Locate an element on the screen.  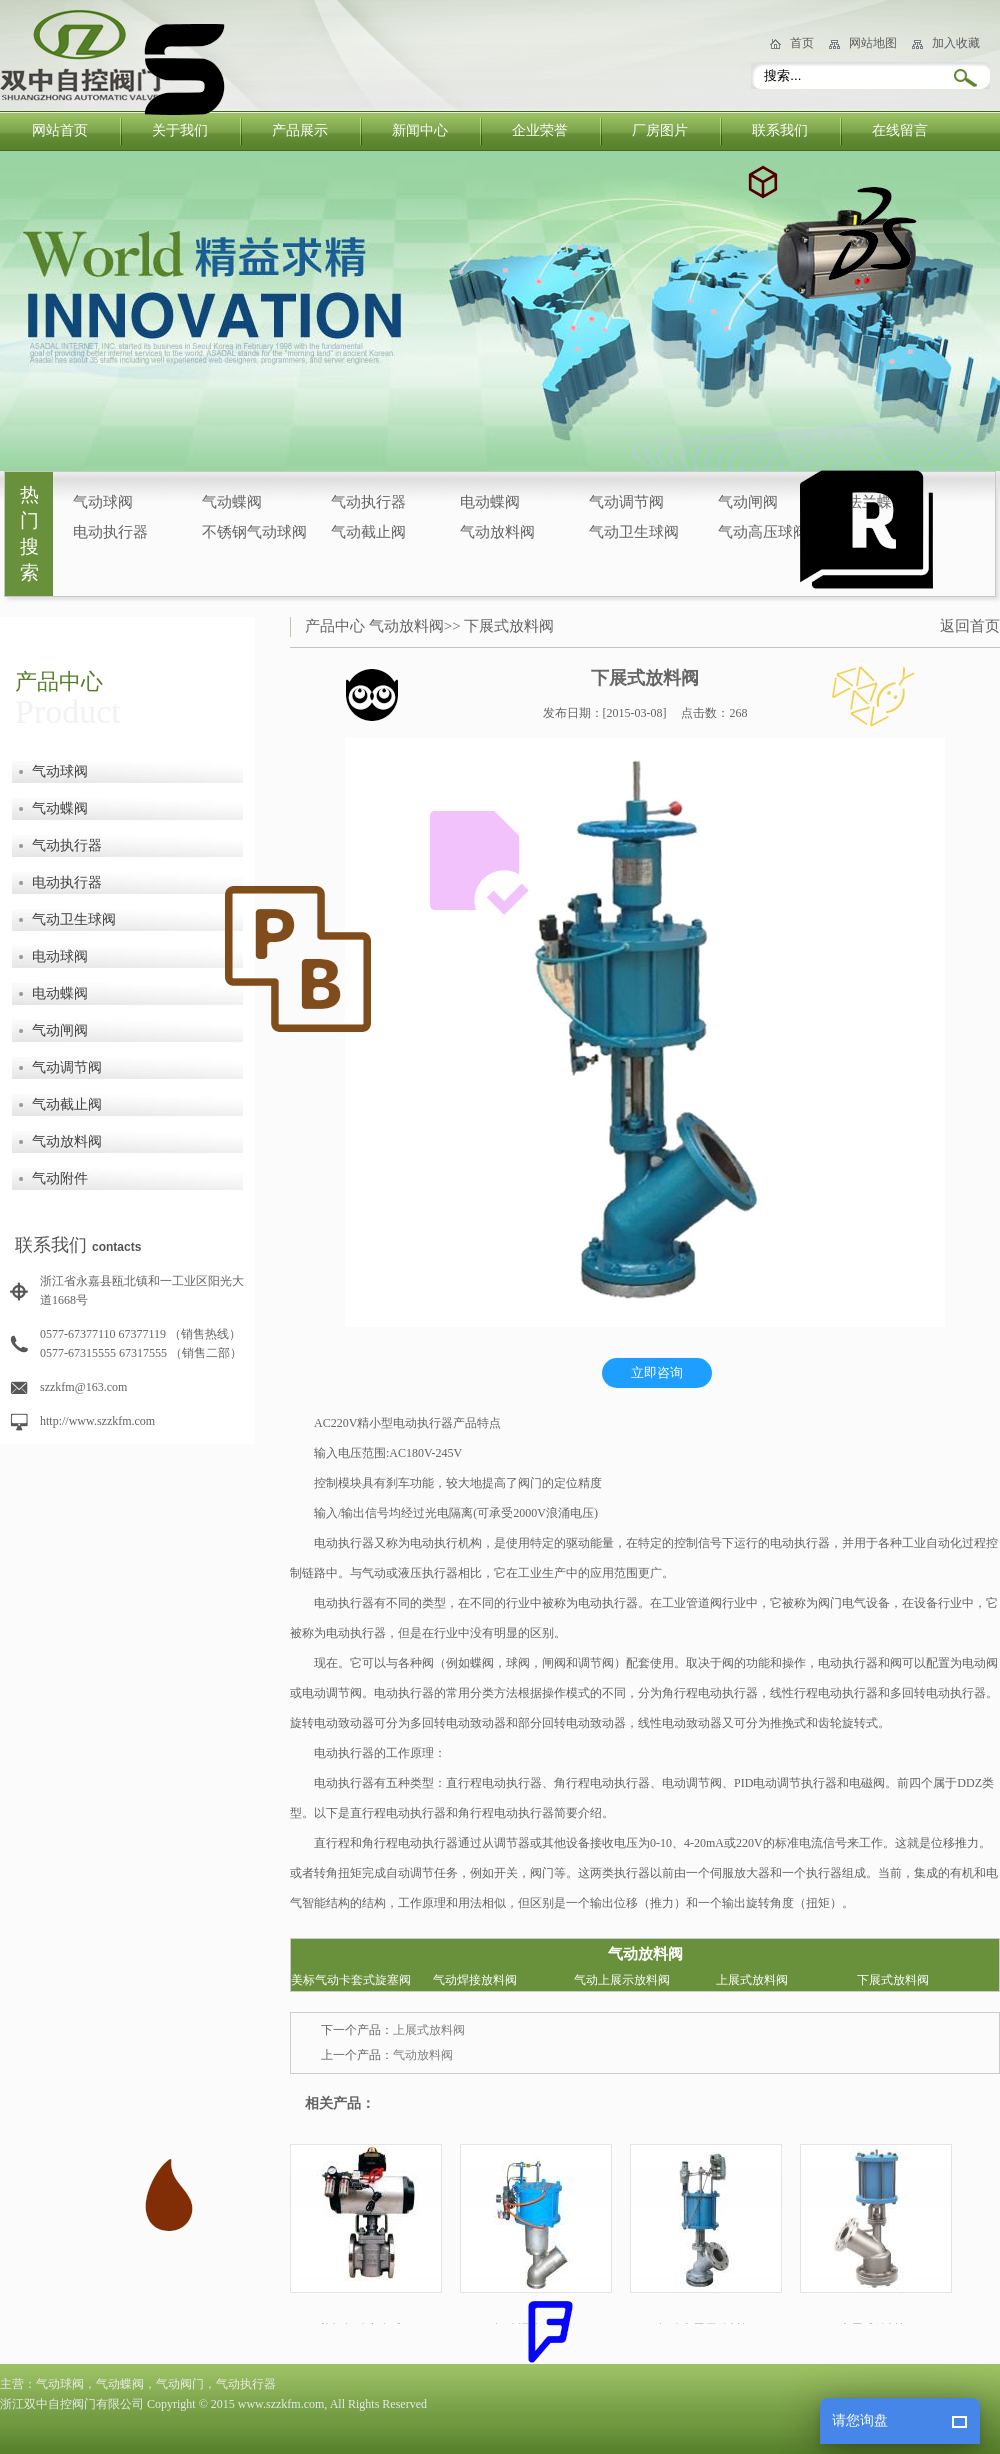
view 3d objects or models is located at coordinates (763, 182).